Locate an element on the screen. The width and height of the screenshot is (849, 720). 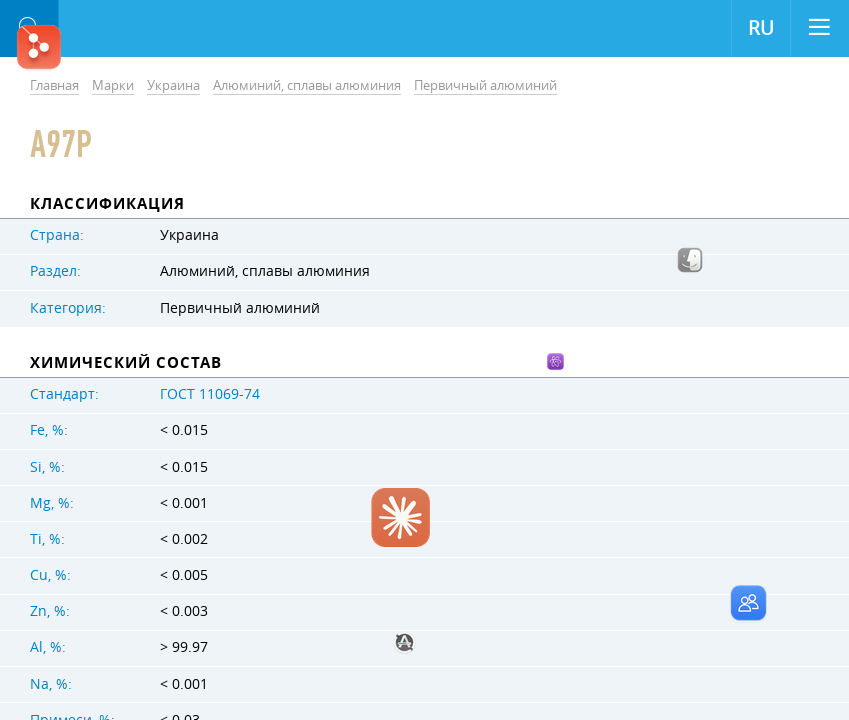
check for available software updates is located at coordinates (404, 642).